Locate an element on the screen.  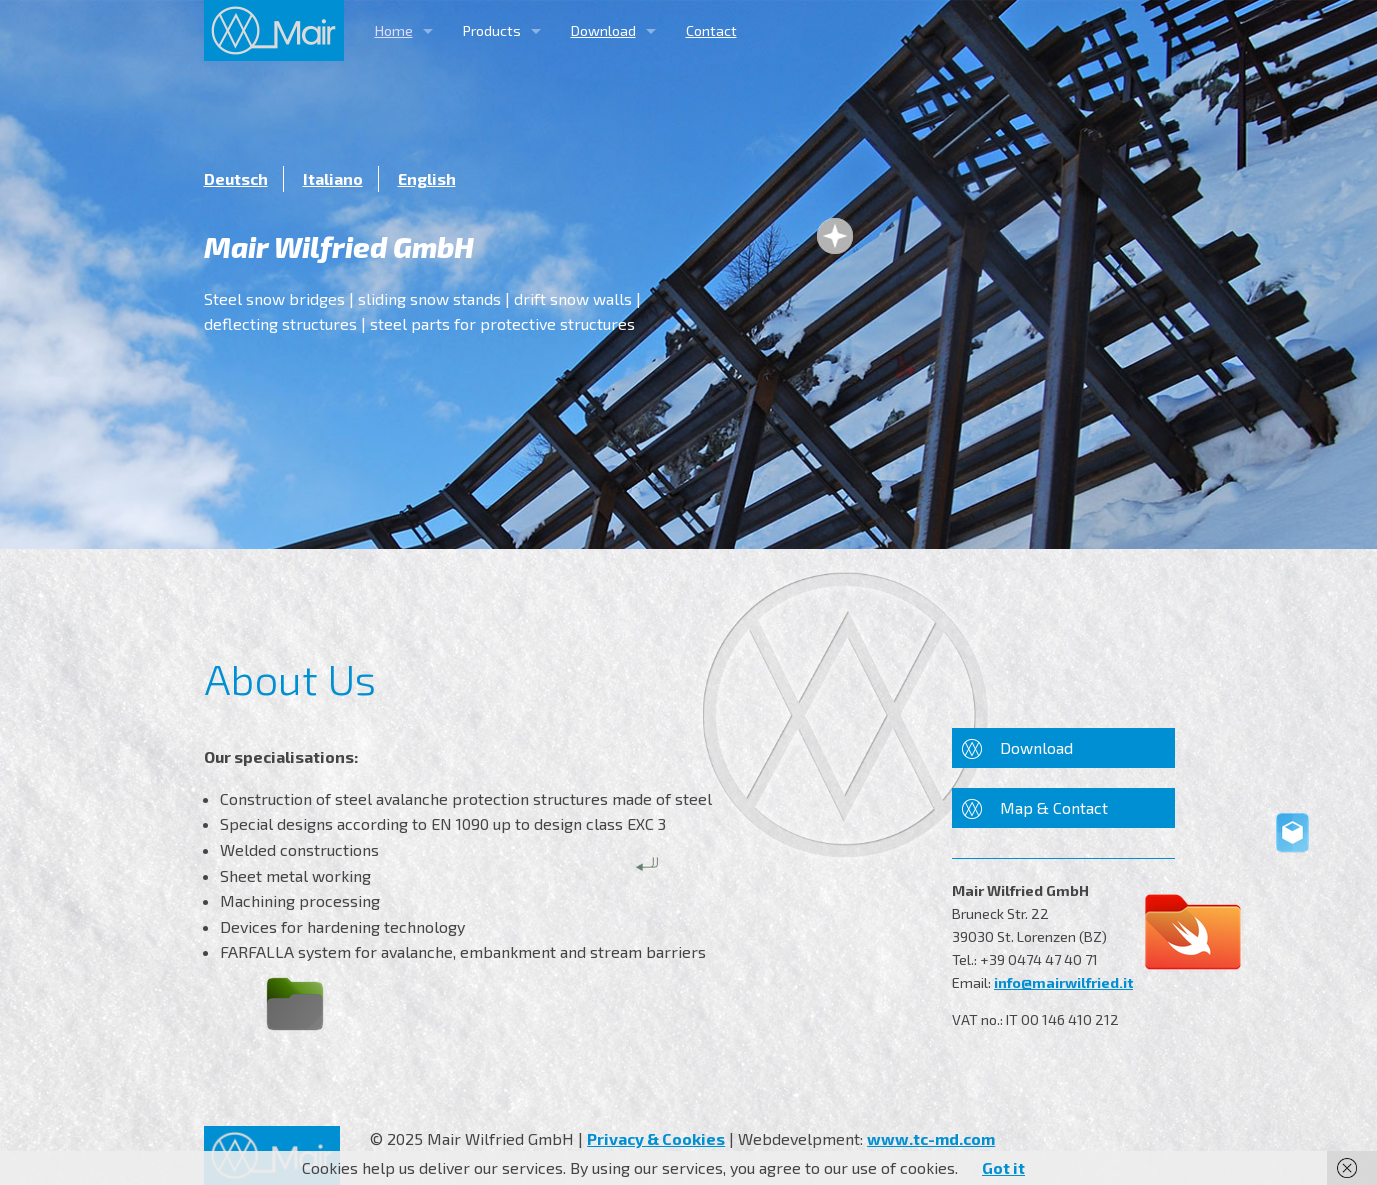
reply to all recipients in an email thread is located at coordinates (646, 862).